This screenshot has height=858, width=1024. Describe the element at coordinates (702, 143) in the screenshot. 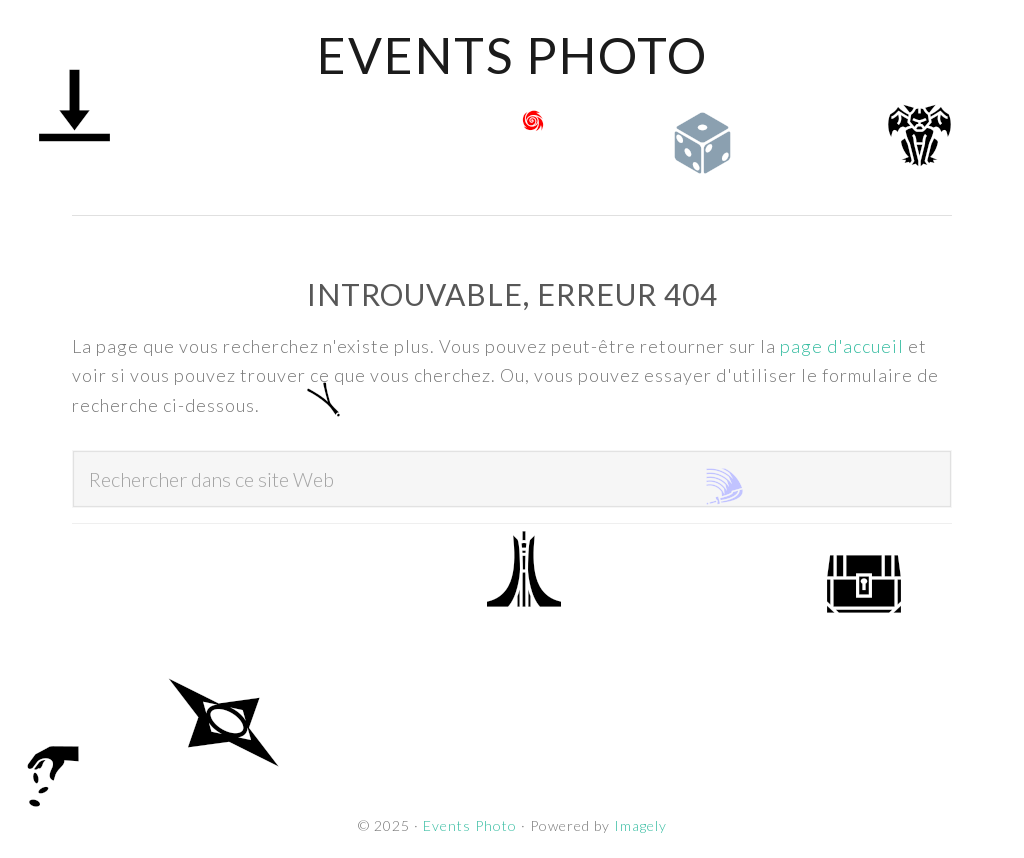

I see `roll the dice or randomize` at that location.